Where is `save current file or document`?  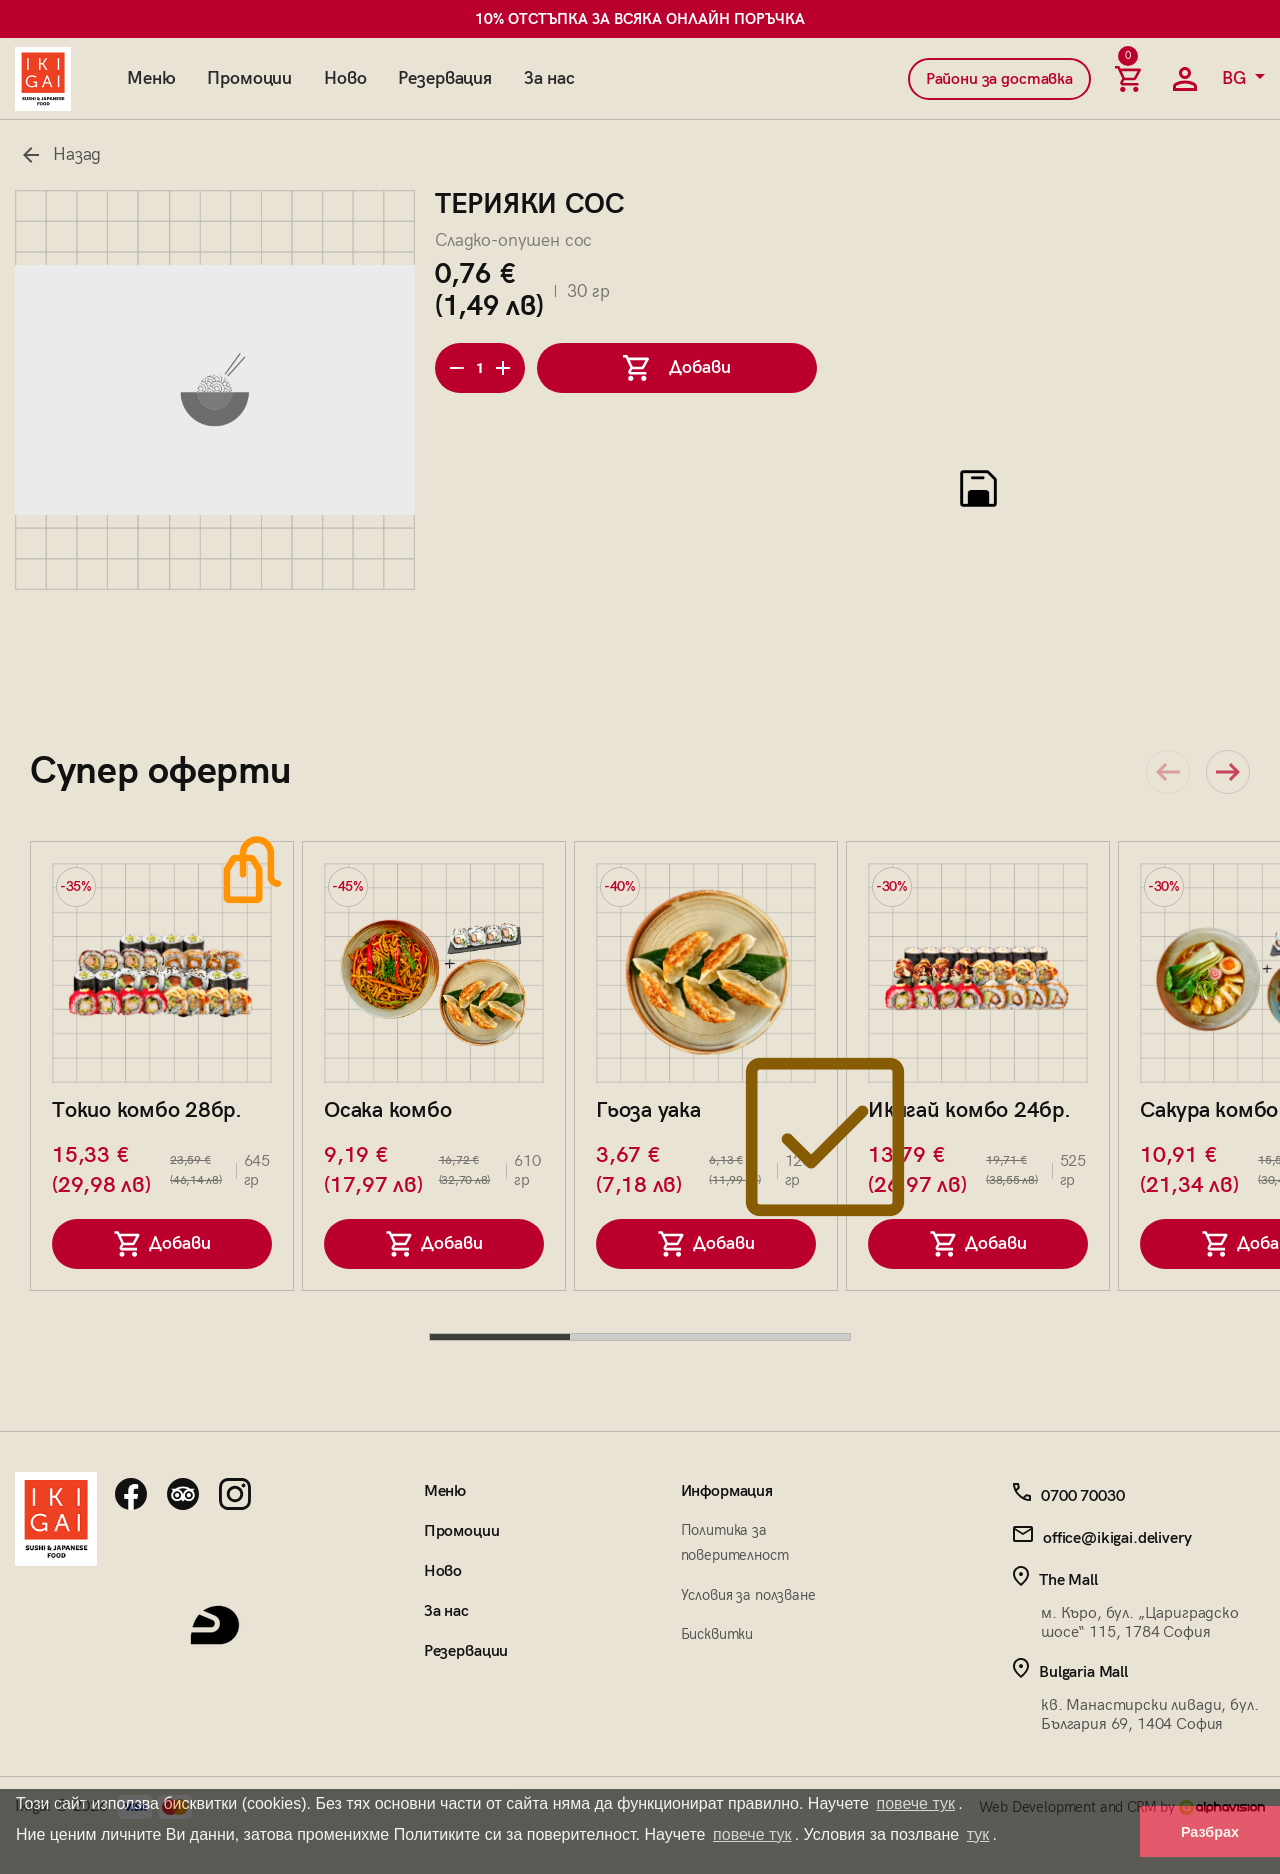 save current file or document is located at coordinates (978, 488).